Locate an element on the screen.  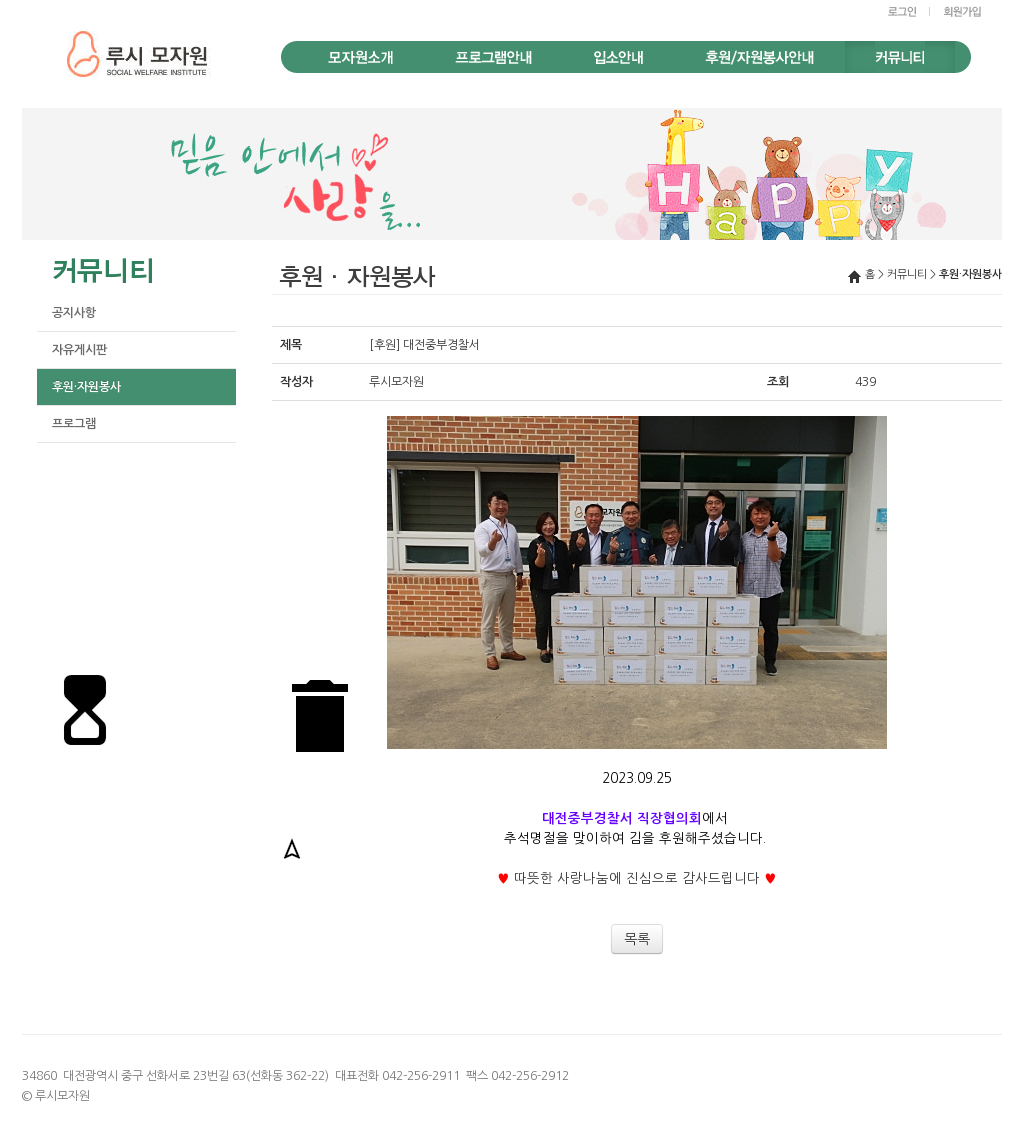
delete selected item is located at coordinates (320, 716).